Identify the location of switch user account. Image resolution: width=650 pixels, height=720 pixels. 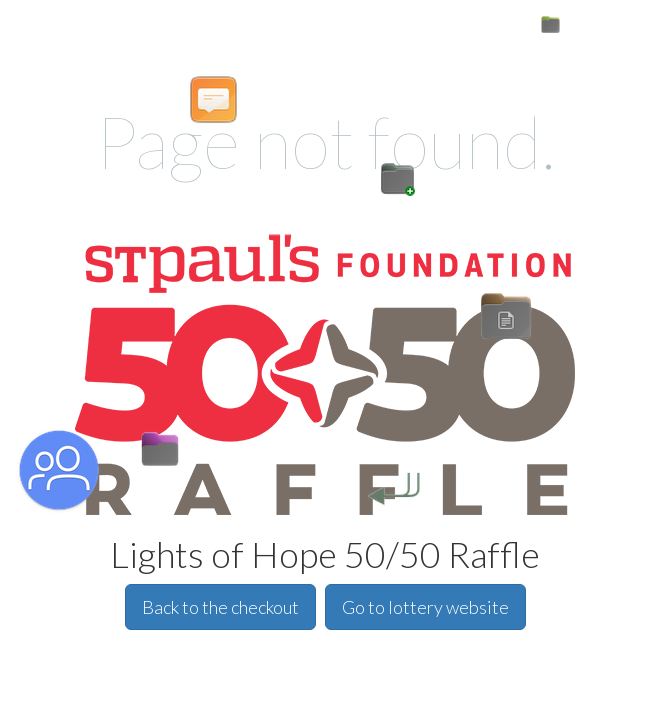
(59, 470).